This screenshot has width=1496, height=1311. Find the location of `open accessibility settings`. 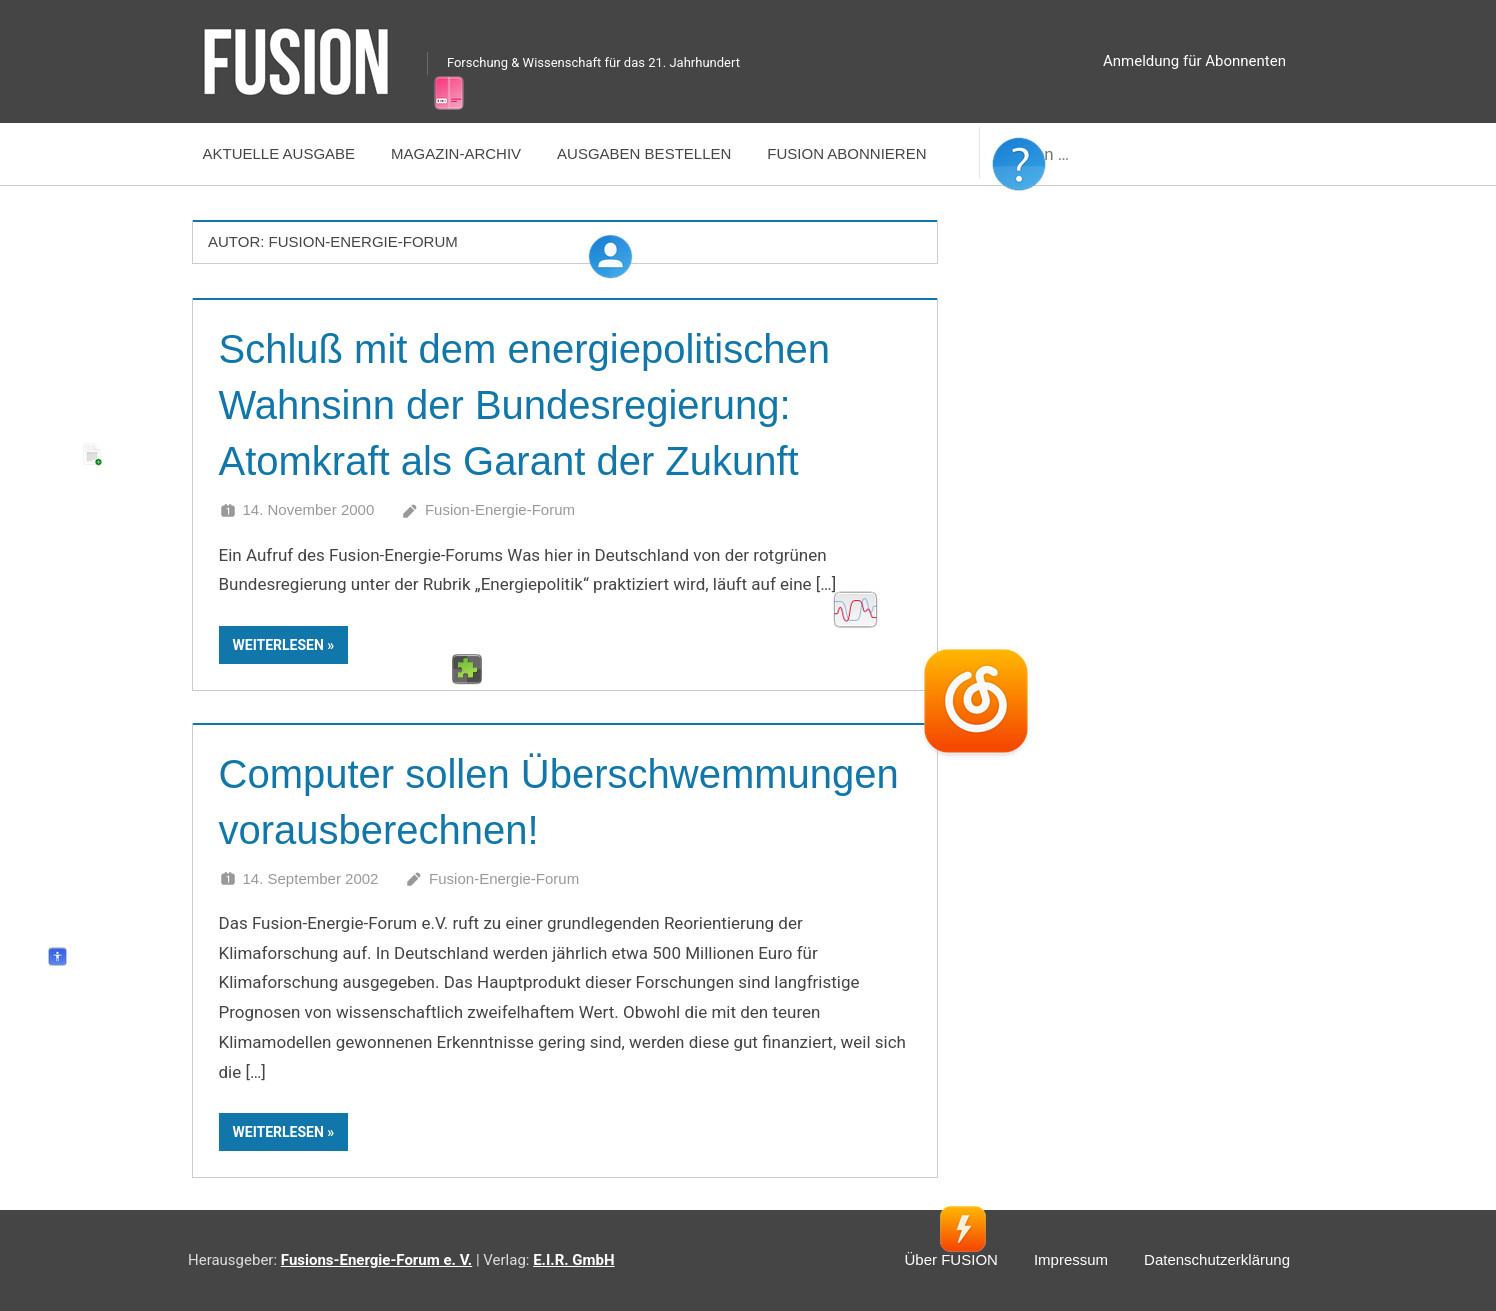

open accessibility settings is located at coordinates (57, 956).